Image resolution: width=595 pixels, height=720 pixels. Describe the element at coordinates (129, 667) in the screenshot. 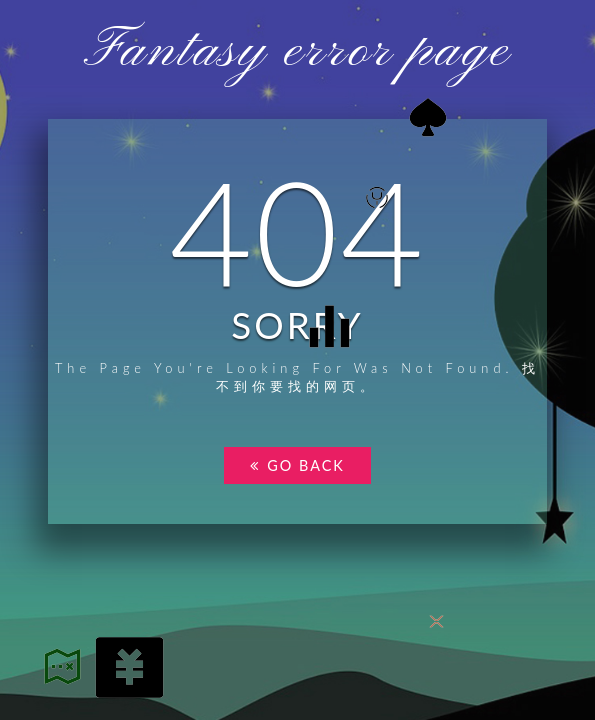

I see `access chinese yuan payment options` at that location.